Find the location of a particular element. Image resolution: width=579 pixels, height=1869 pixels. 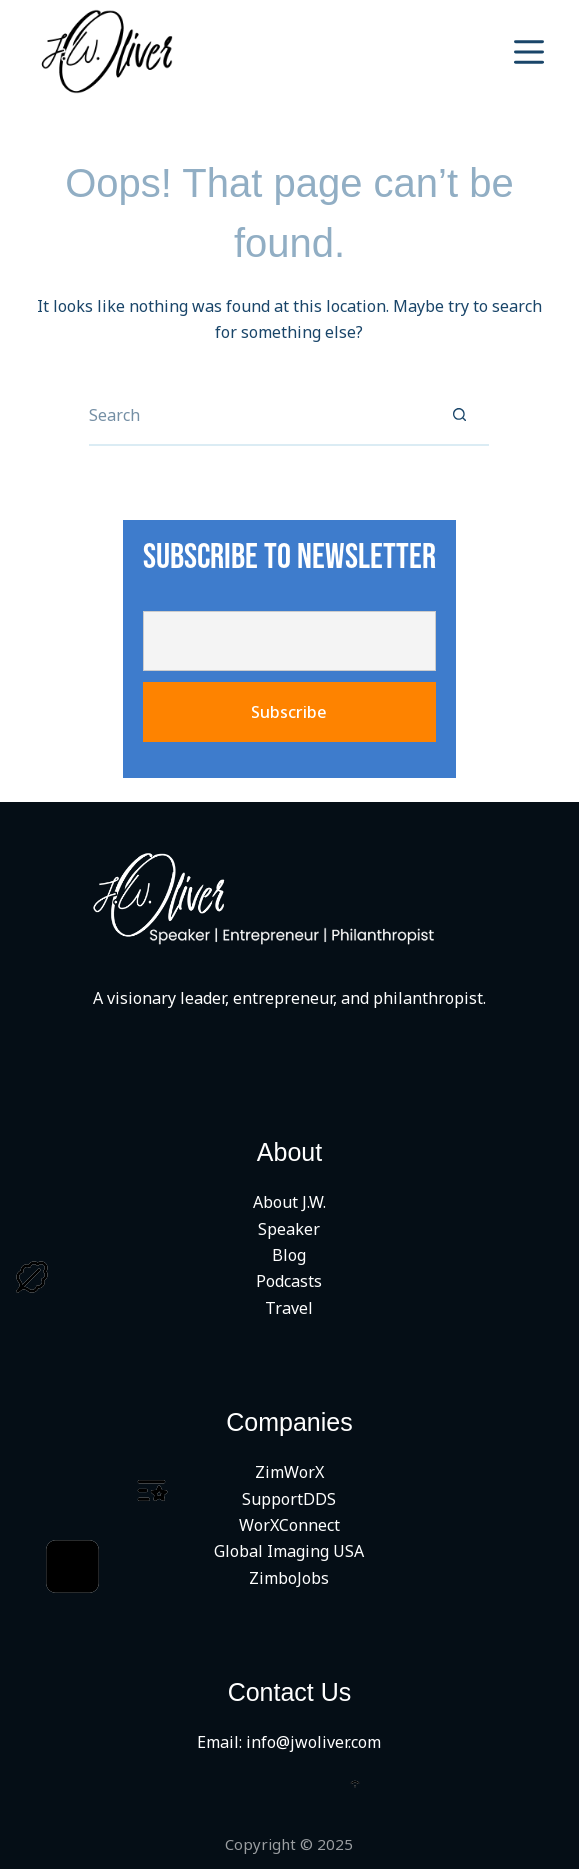

indicates weak wifi signal strength is located at coordinates (355, 1779).